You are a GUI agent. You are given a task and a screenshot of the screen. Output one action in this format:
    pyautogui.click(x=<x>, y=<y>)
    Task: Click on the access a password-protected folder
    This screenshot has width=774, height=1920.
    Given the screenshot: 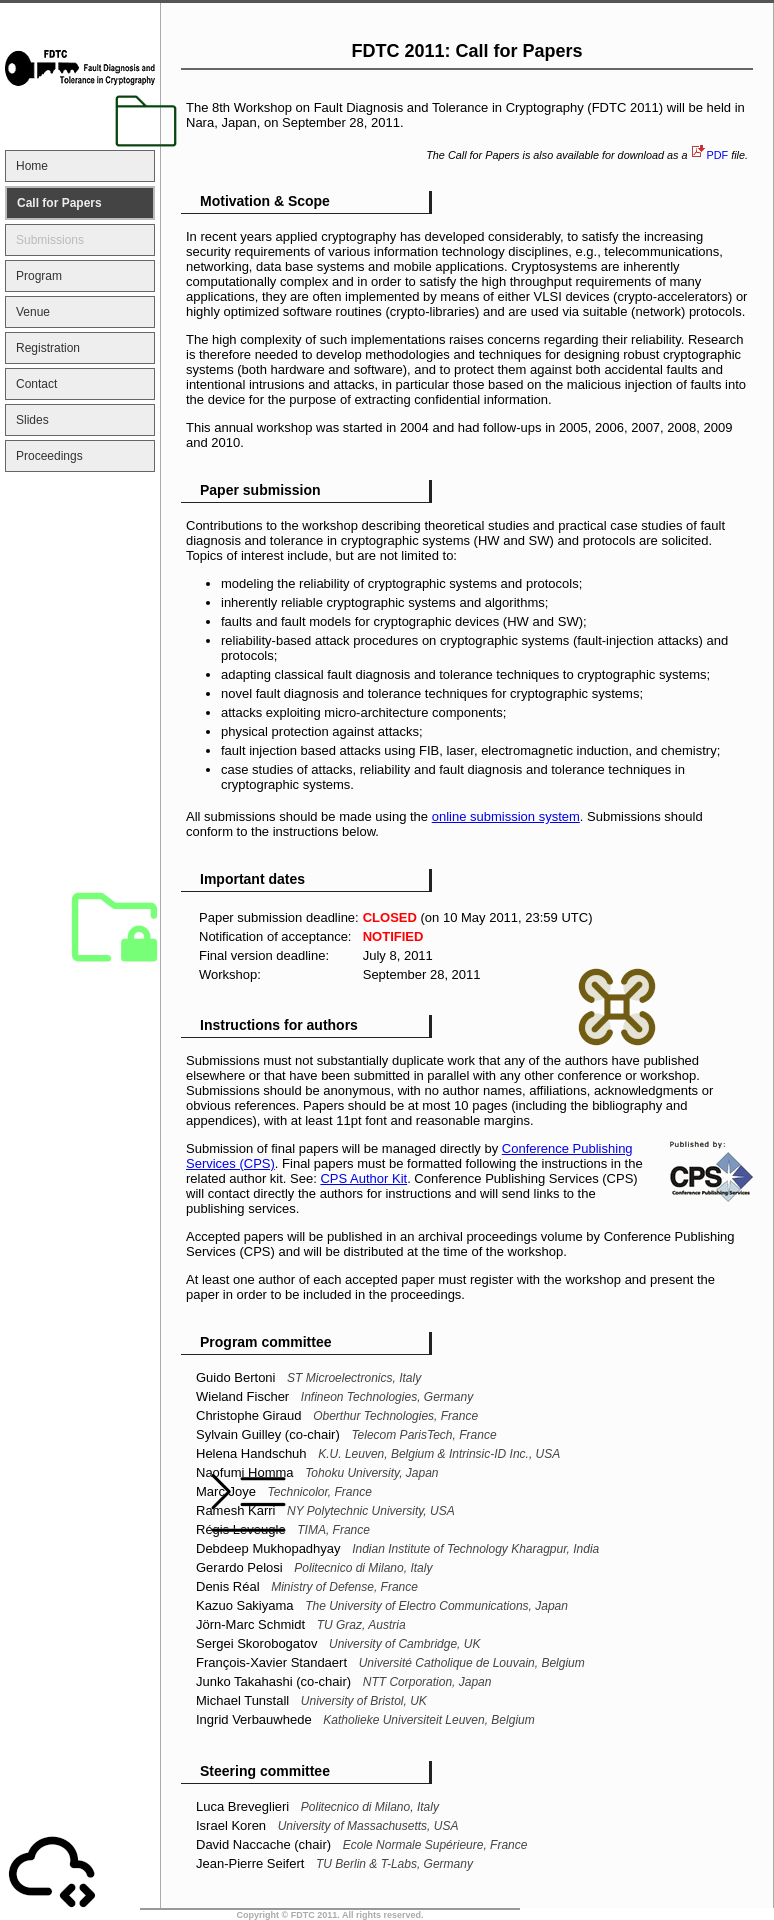 What is the action you would take?
    pyautogui.click(x=114, y=925)
    